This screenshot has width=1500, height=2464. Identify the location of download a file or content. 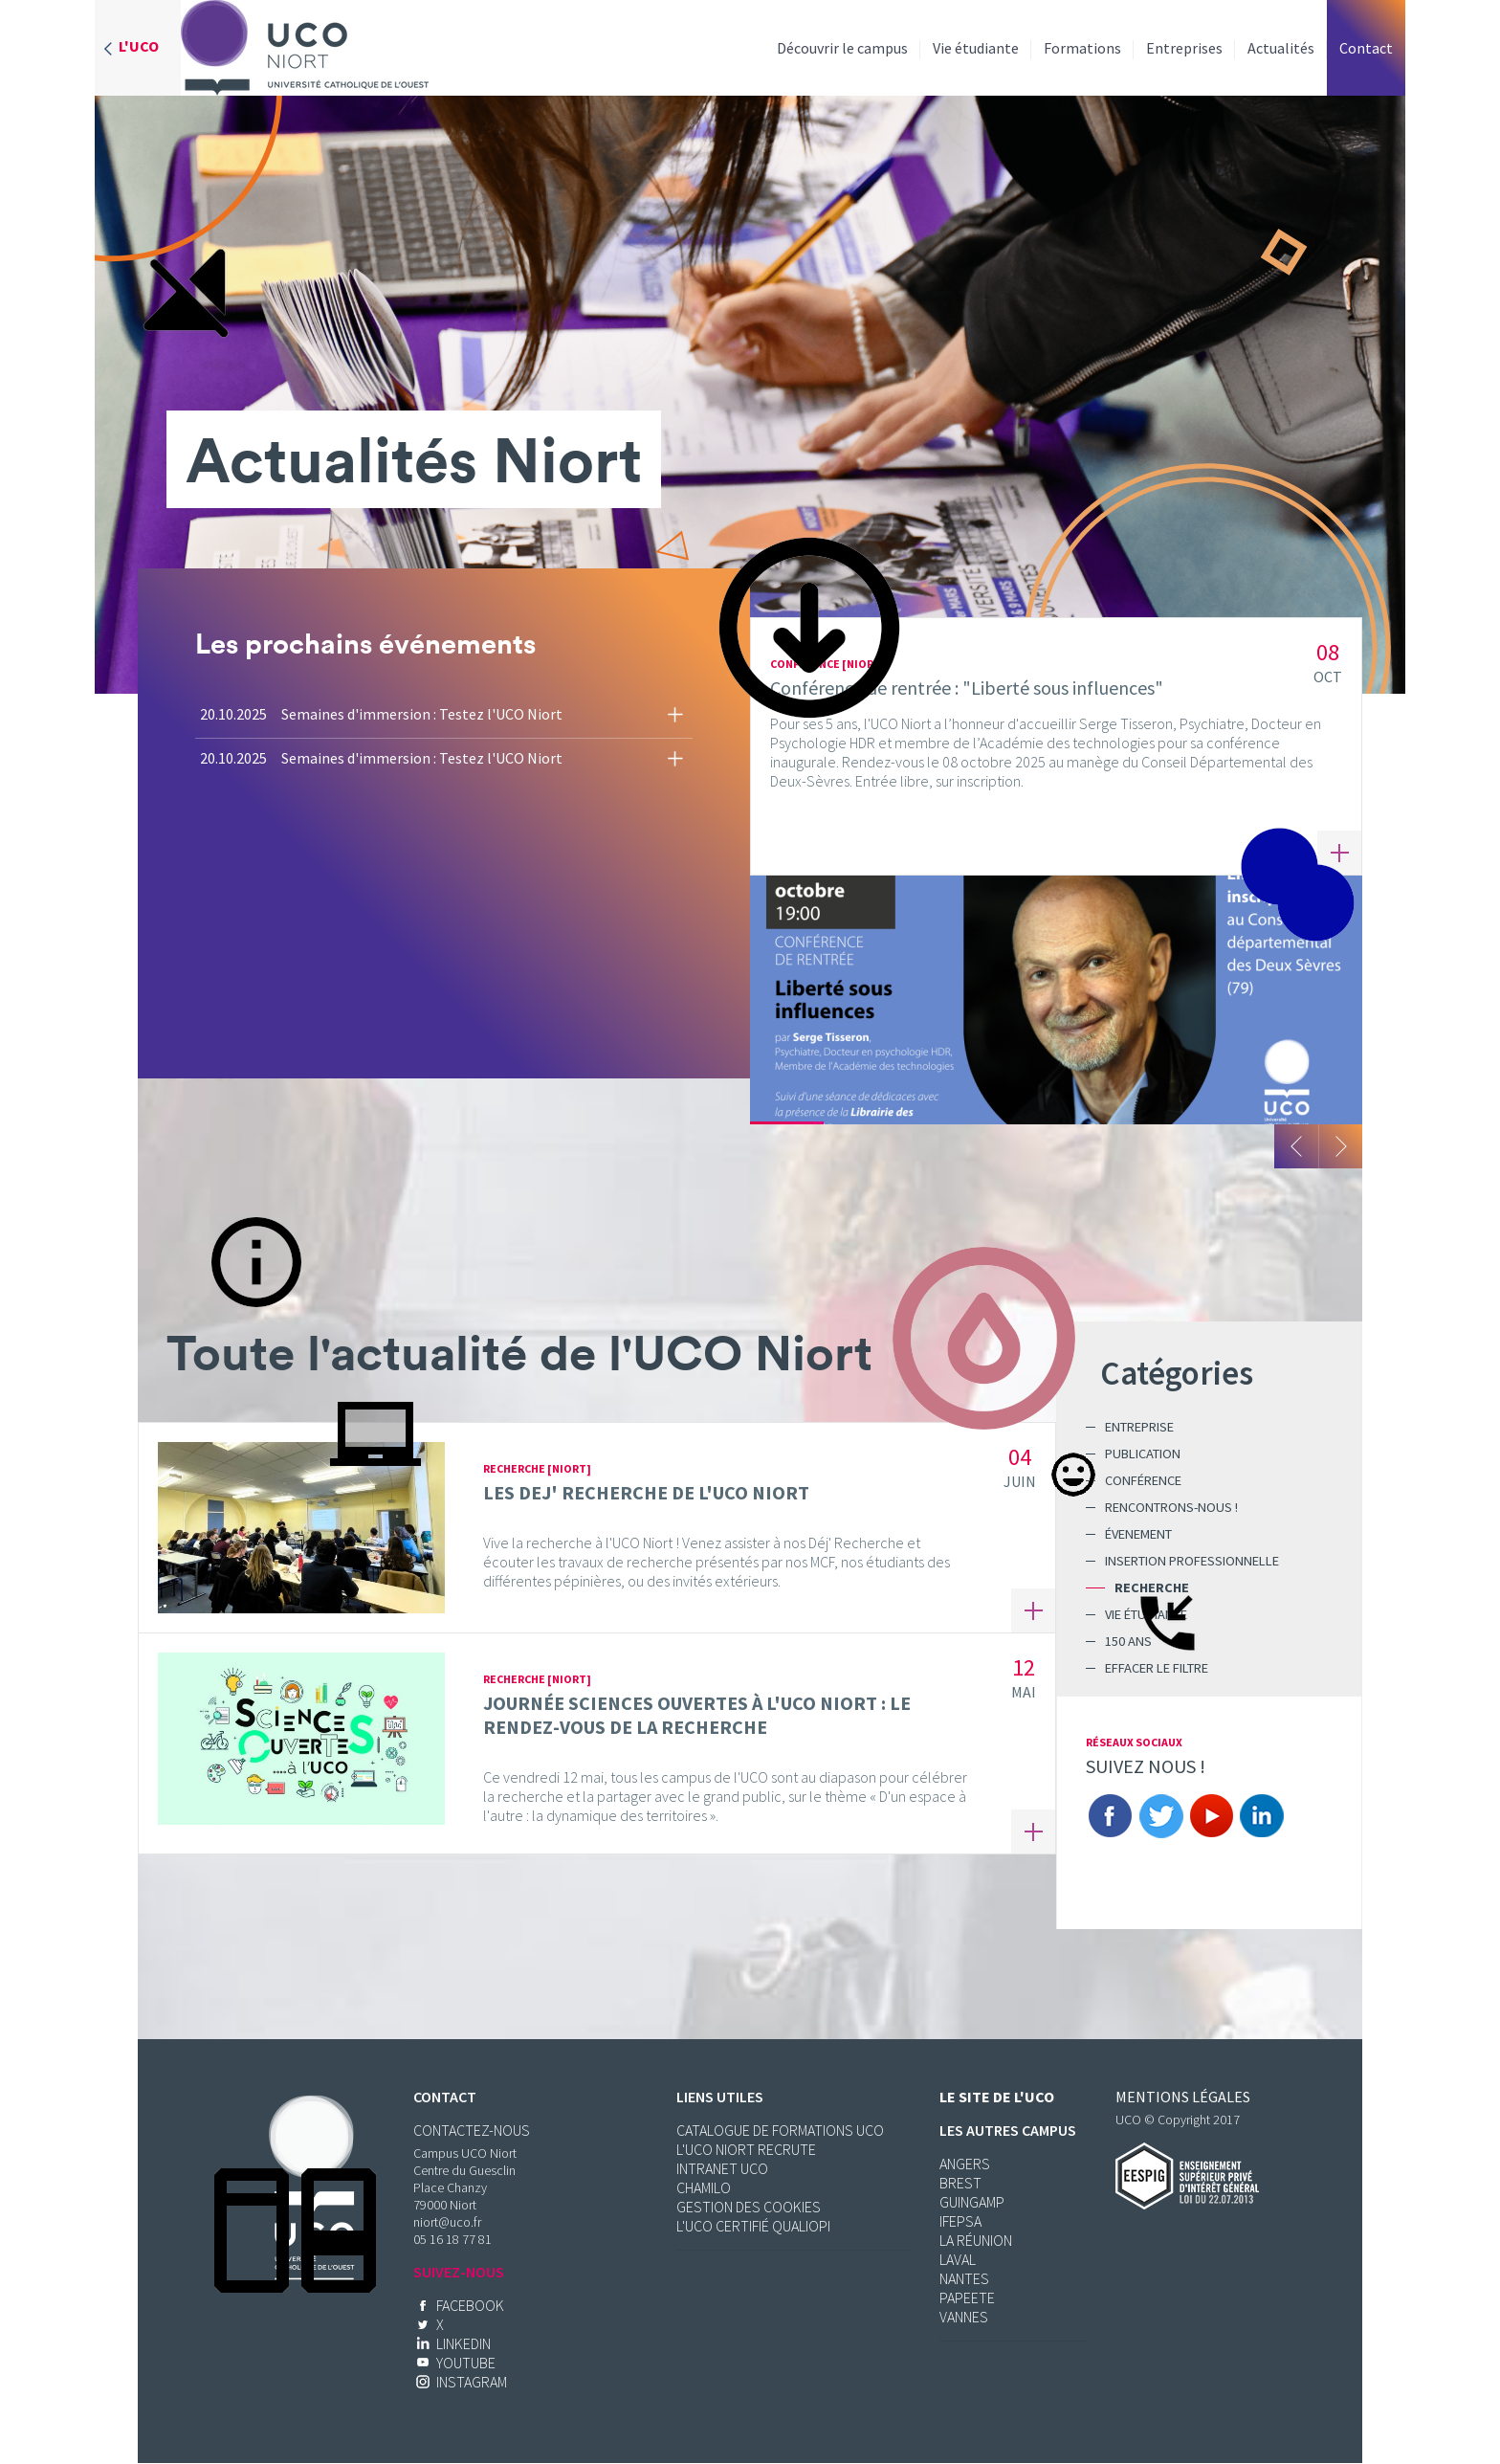
(809, 628).